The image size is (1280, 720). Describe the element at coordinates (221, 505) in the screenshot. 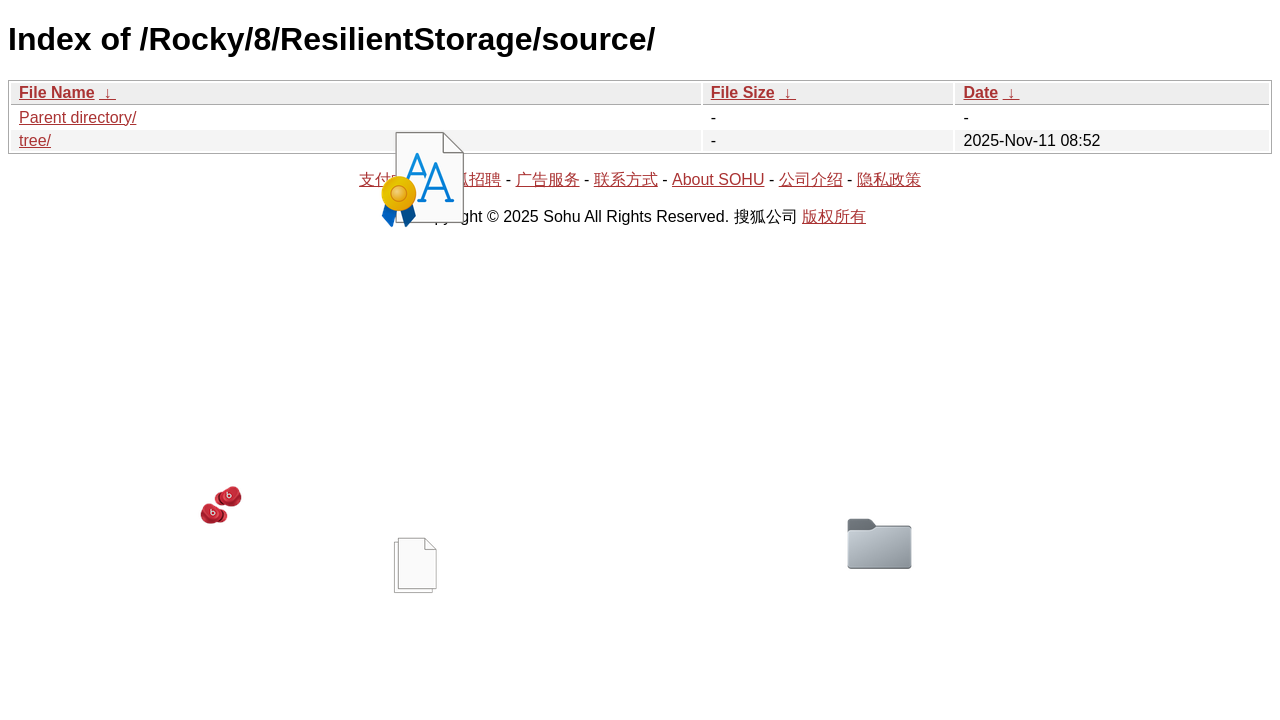

I see `beats wireless earbuds - disconnected or unavailable` at that location.